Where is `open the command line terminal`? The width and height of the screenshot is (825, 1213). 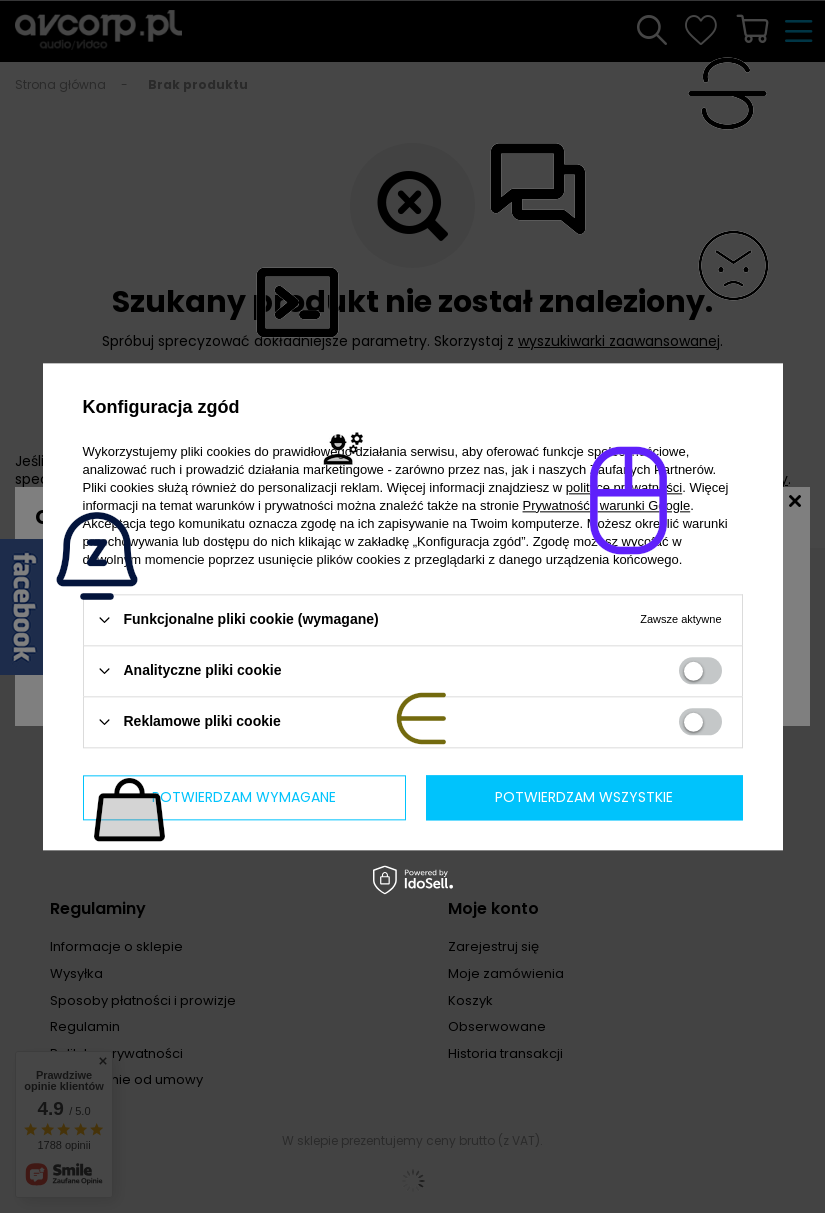
open the command line terminal is located at coordinates (297, 302).